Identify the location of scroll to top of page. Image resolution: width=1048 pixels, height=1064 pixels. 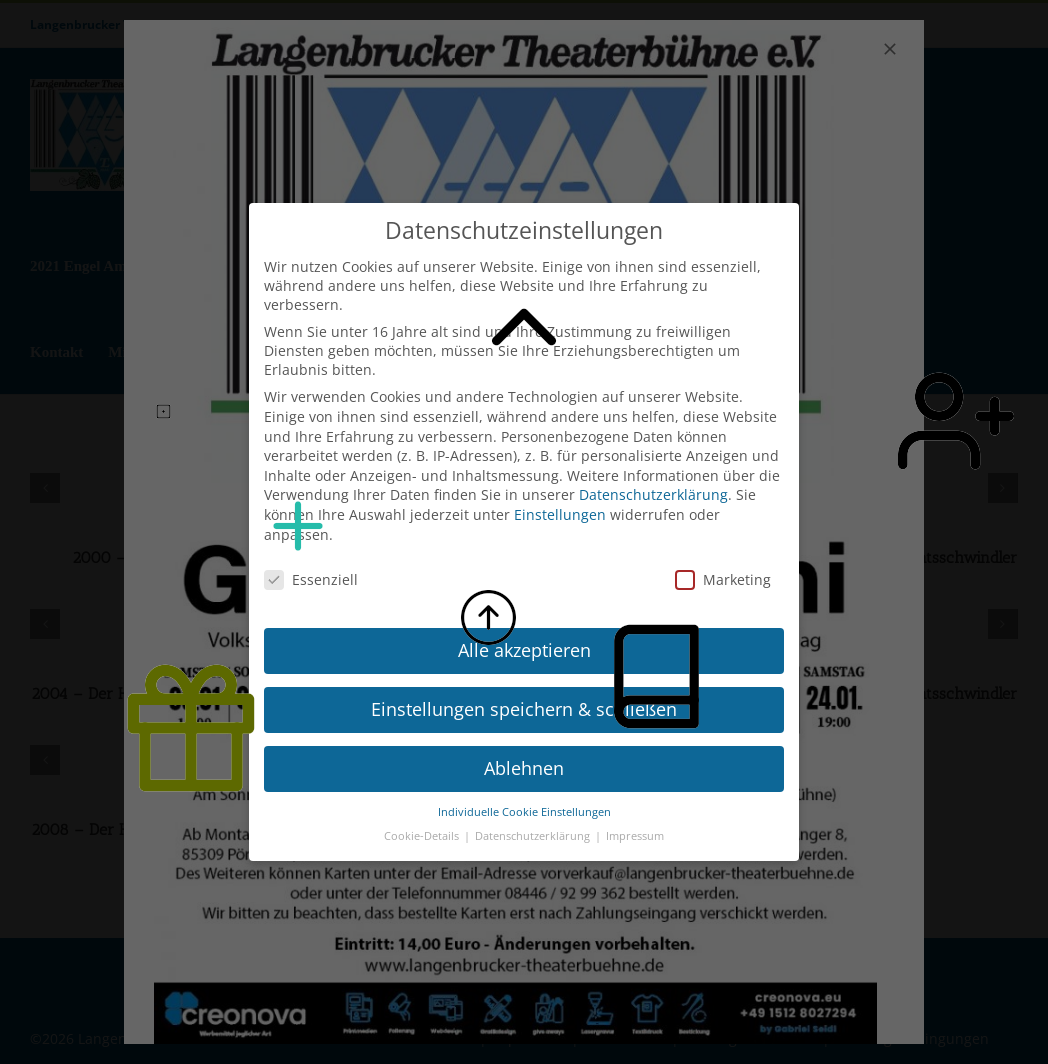
(488, 617).